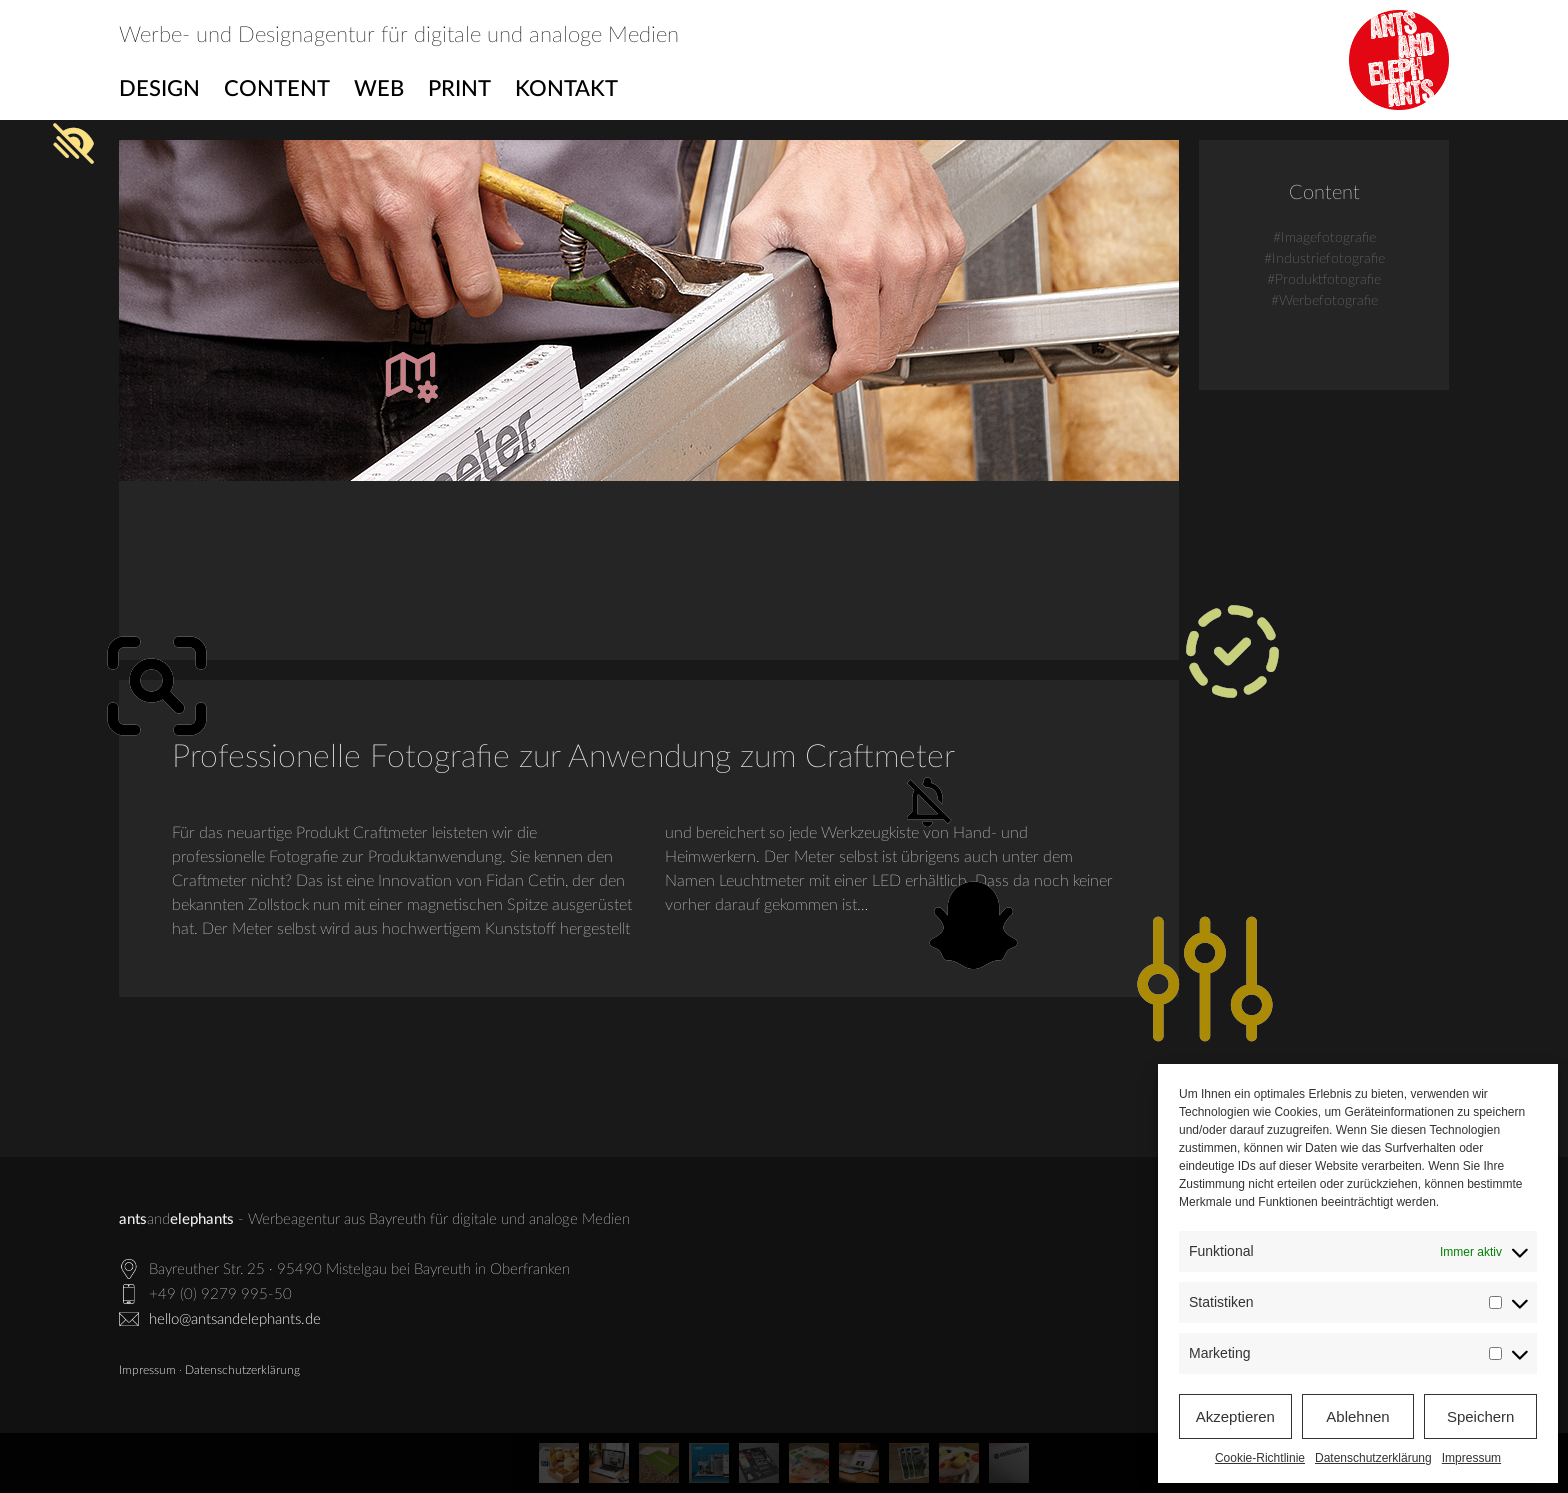 This screenshot has height=1493, width=1568. What do you see at coordinates (973, 925) in the screenshot?
I see `open snapchat` at bounding box center [973, 925].